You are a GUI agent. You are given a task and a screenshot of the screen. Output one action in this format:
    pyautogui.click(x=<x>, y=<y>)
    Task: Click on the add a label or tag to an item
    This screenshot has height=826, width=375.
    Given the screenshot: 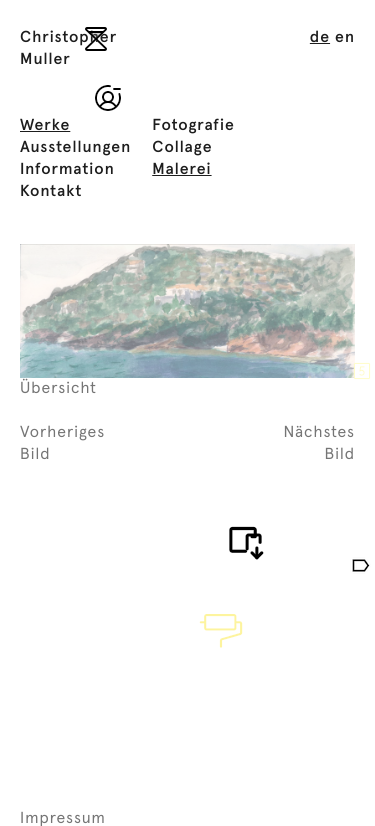 What is the action you would take?
    pyautogui.click(x=360, y=565)
    